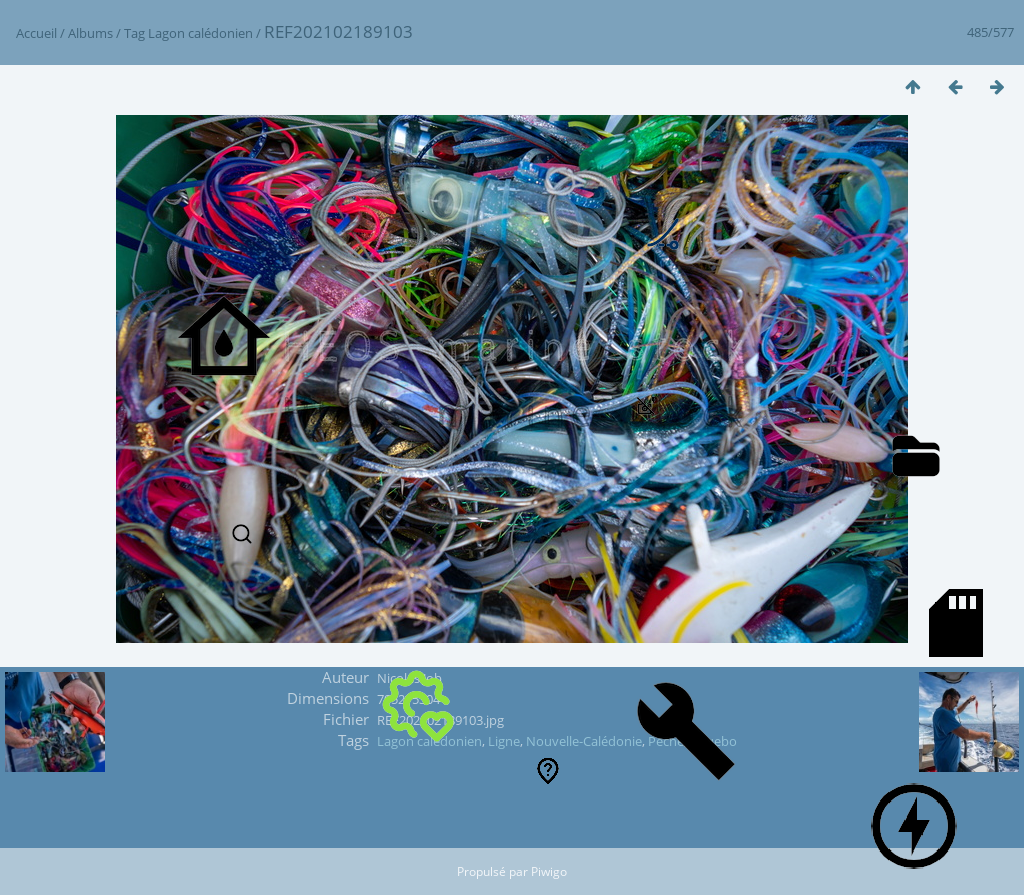  Describe the element at coordinates (685, 730) in the screenshot. I see `access settings or configuration options` at that location.